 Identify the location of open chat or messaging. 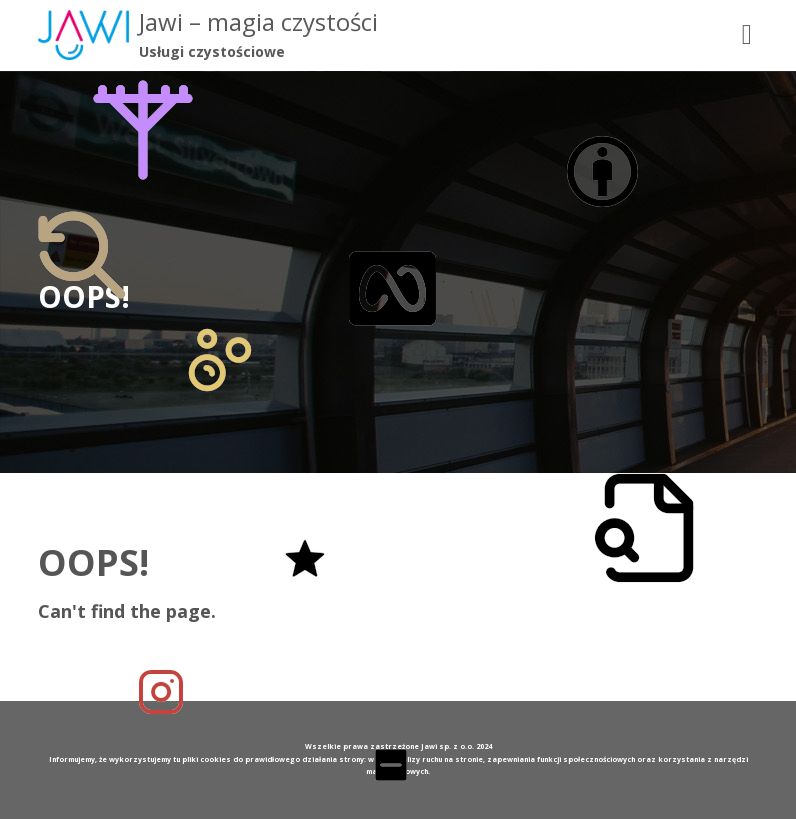
(220, 360).